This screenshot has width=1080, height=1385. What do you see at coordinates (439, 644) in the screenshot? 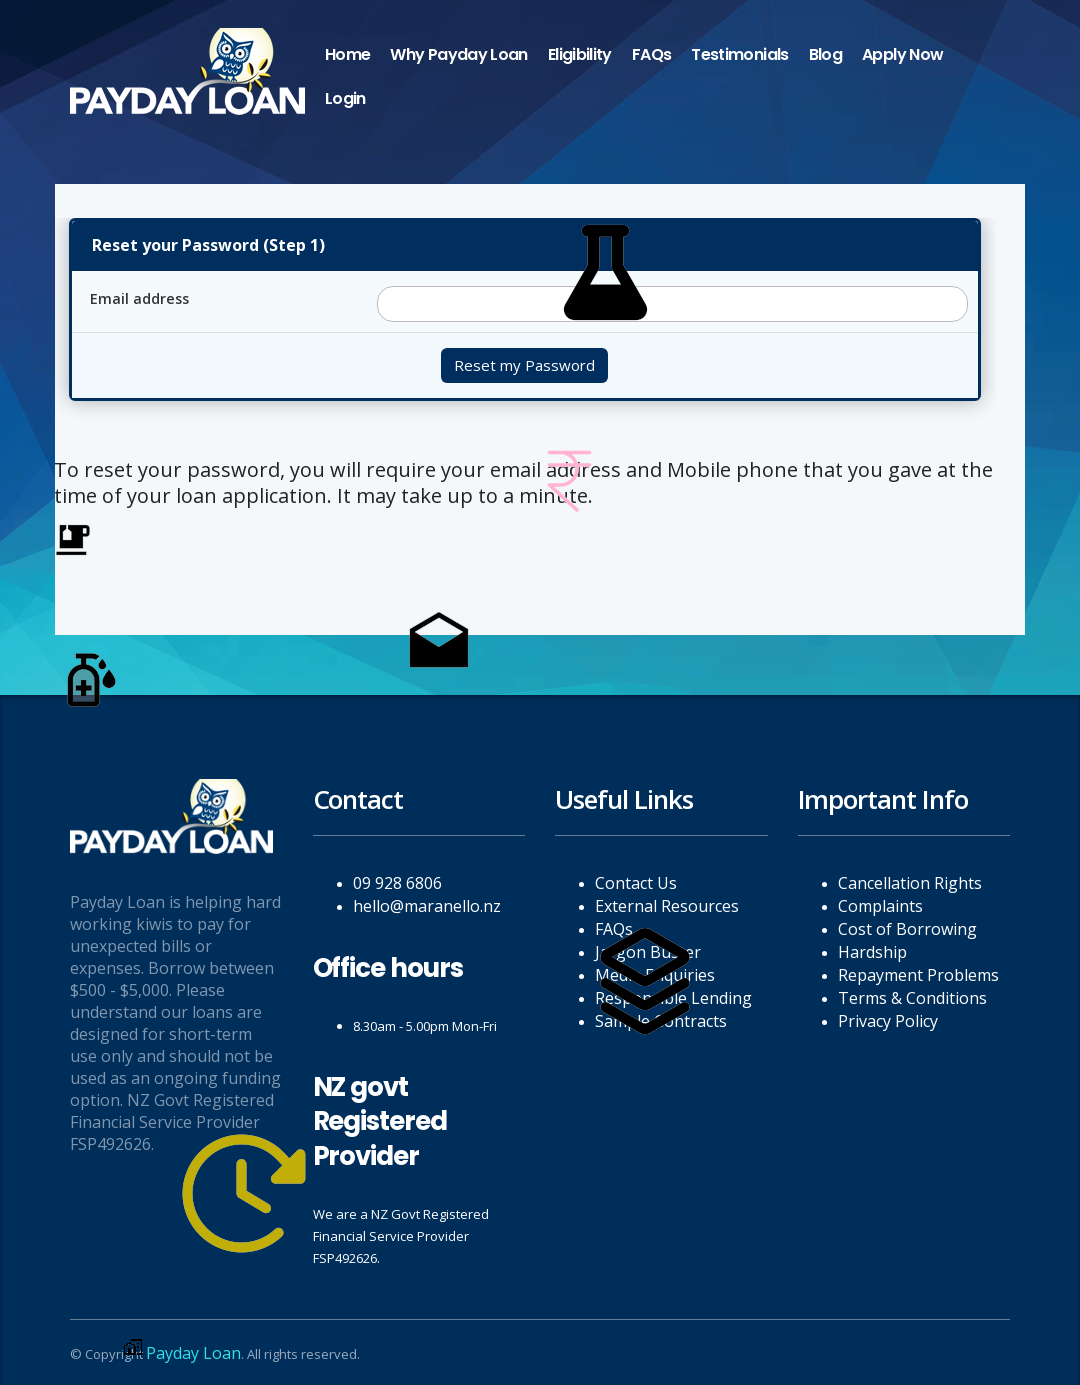
I see `view drafts folder` at bounding box center [439, 644].